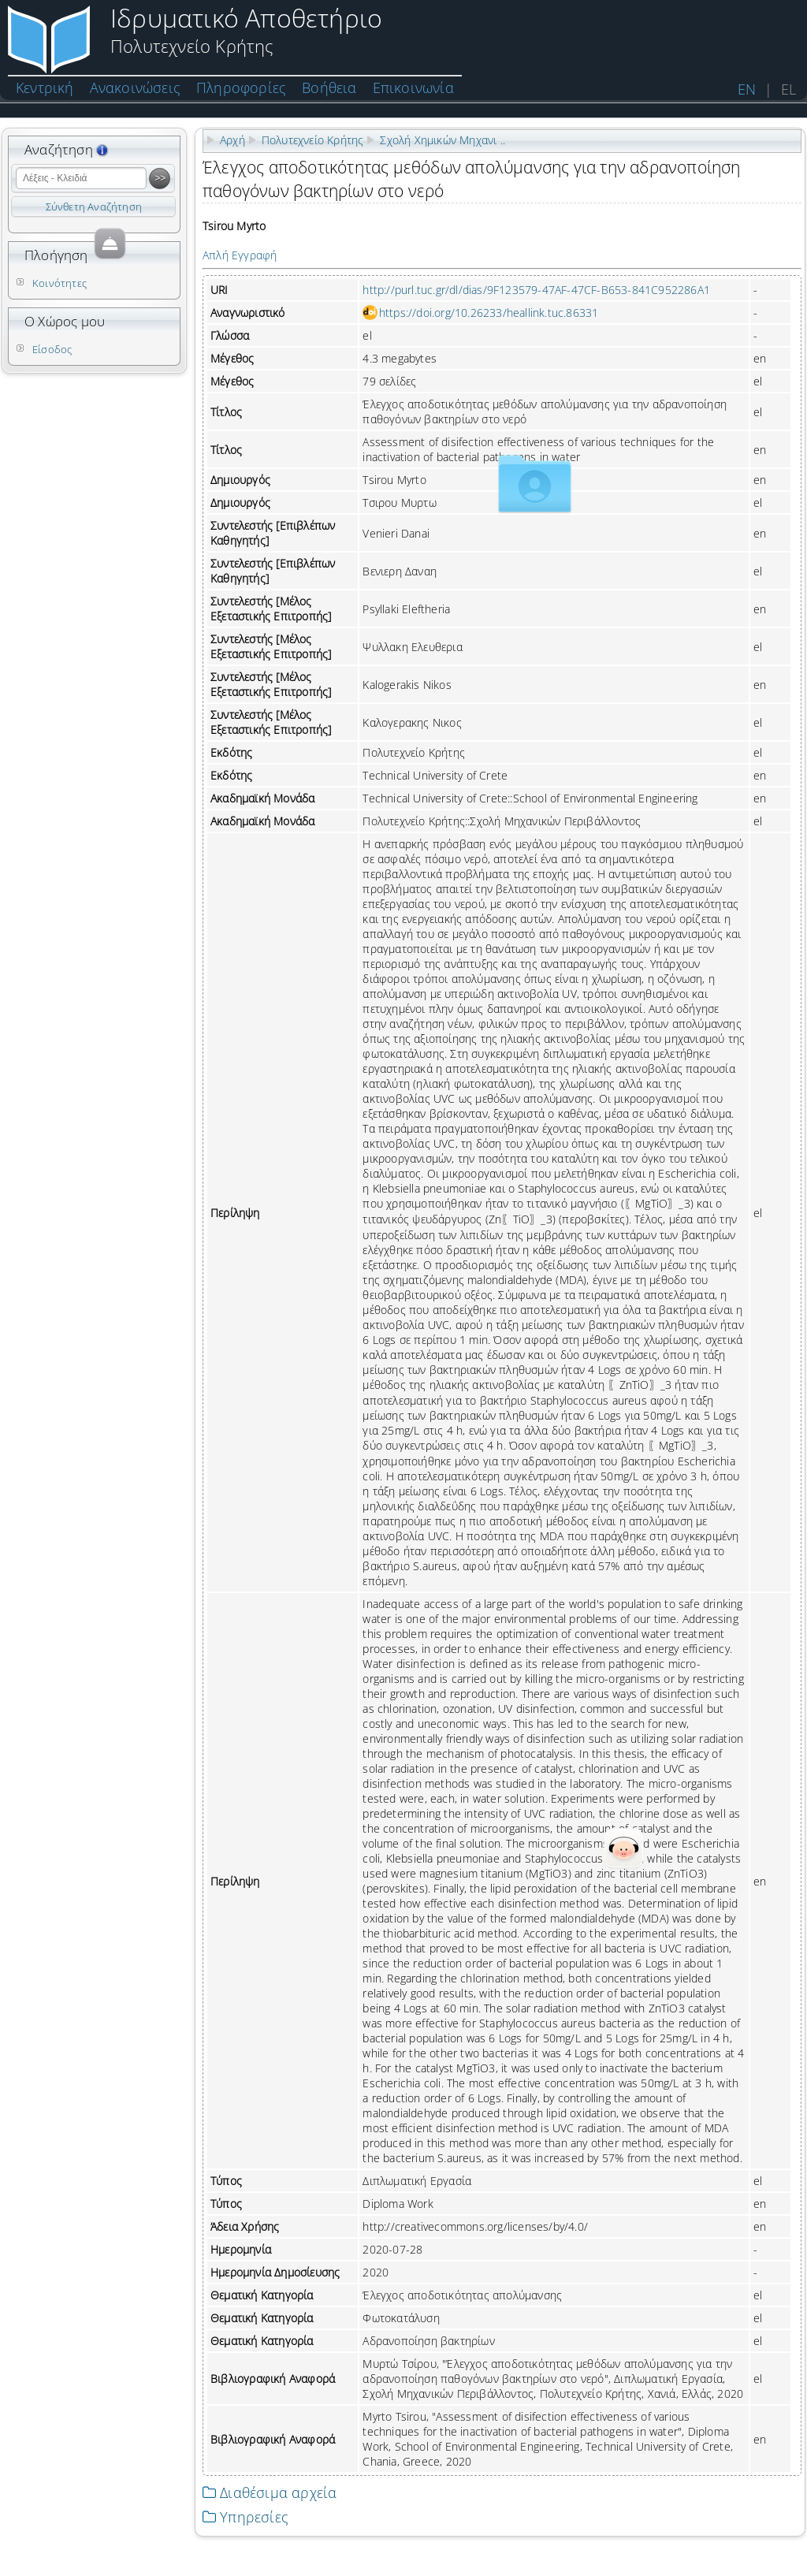 This screenshot has height=2576, width=807. Describe the element at coordinates (623, 1848) in the screenshot. I see `open spek audio spectrum analyzer app` at that location.